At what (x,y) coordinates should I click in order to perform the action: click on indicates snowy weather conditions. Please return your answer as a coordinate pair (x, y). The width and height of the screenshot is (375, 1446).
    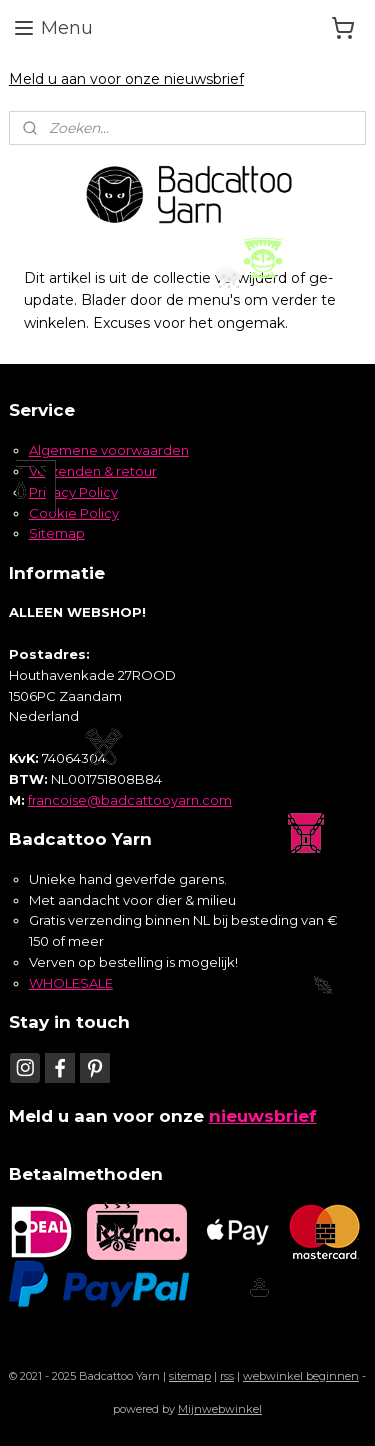
    Looking at the image, I should click on (228, 275).